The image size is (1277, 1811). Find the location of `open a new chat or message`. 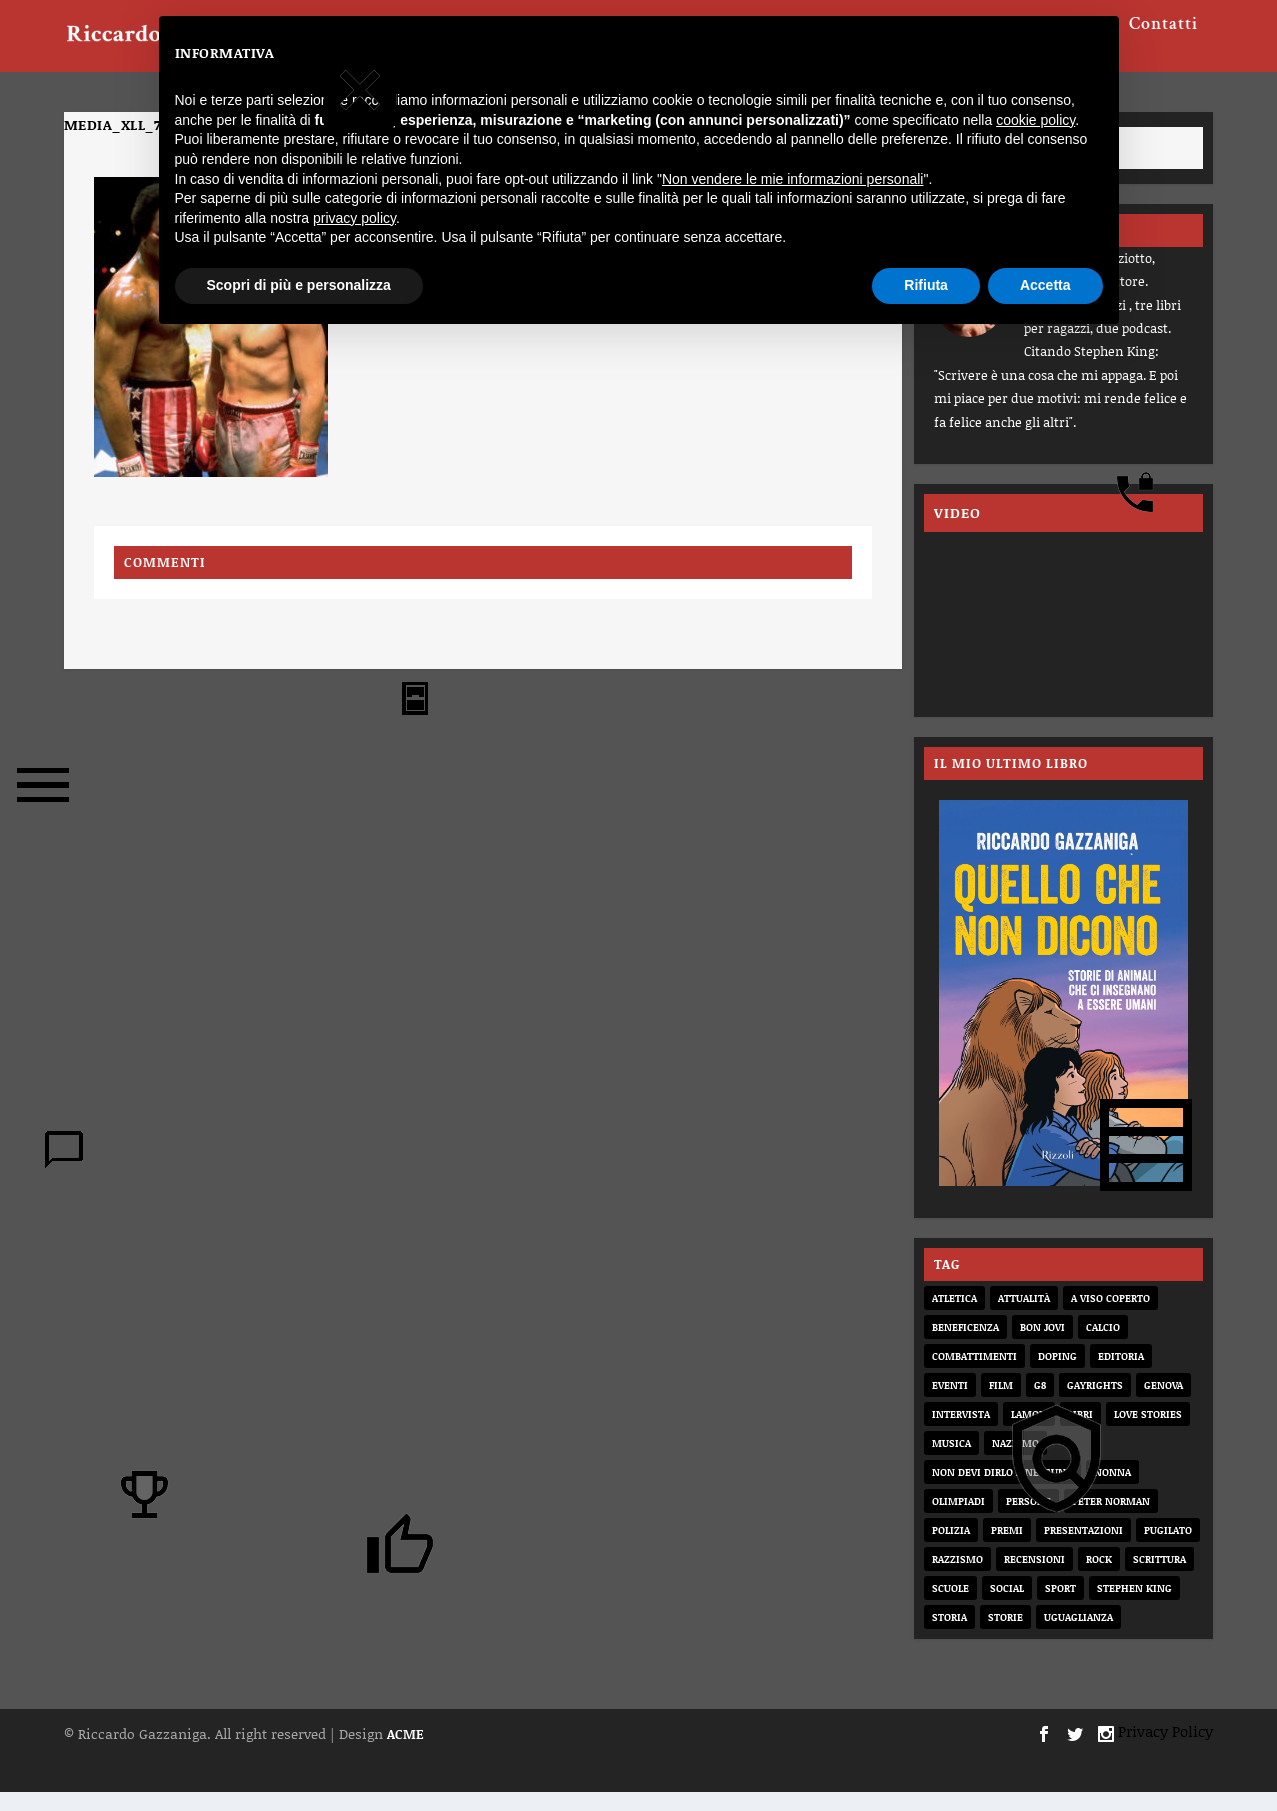

open a new chat or message is located at coordinates (64, 1150).